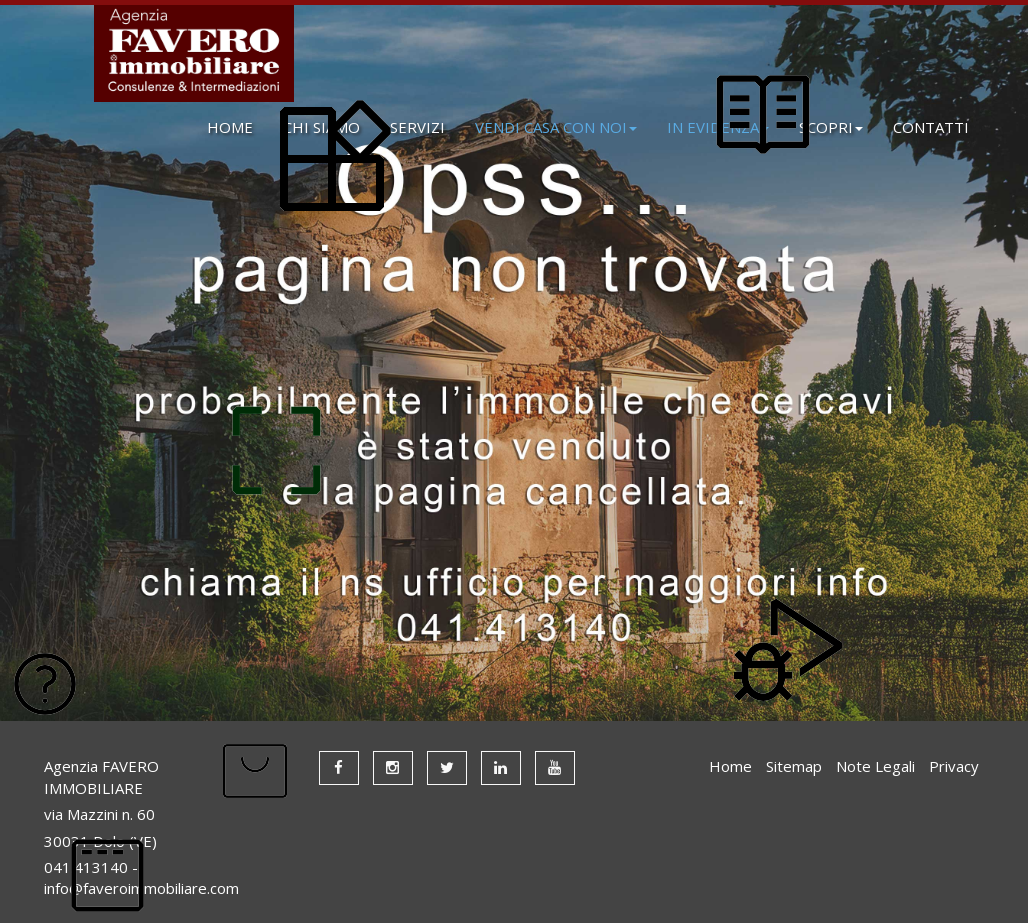 This screenshot has width=1028, height=923. Describe the element at coordinates (336, 155) in the screenshot. I see `browse and install extensions` at that location.